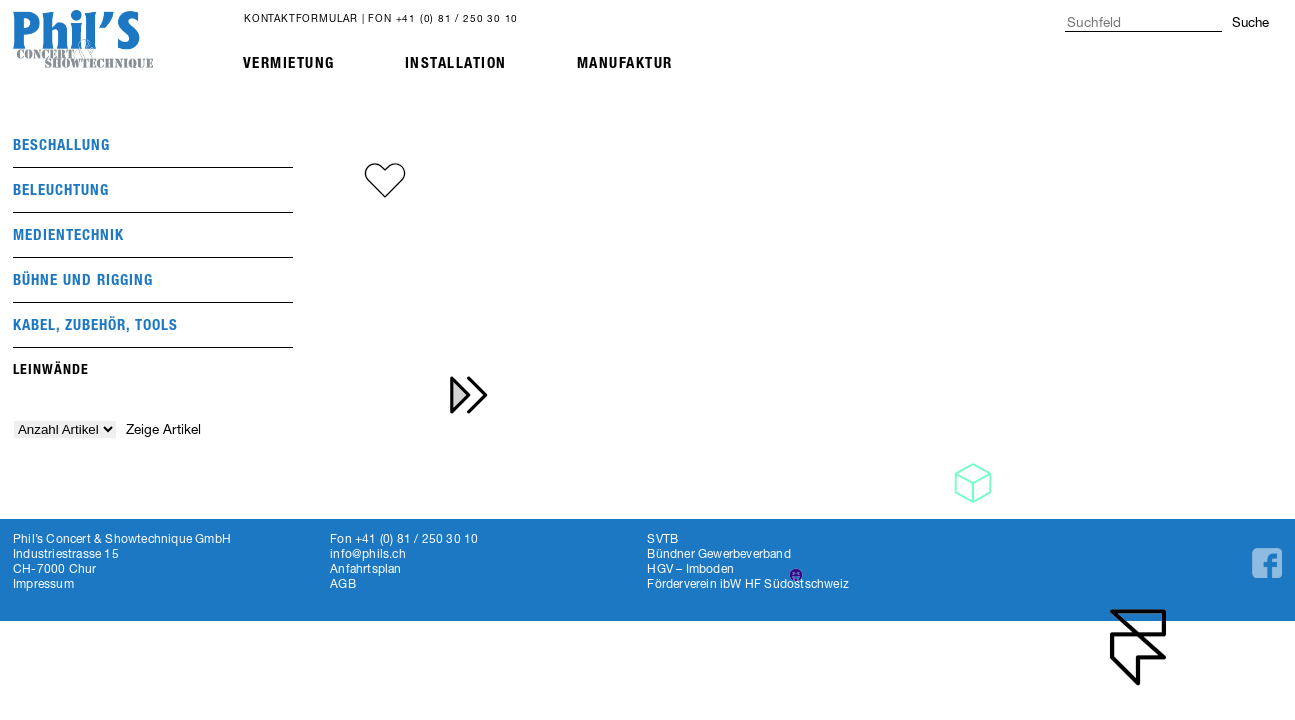  I want to click on open framer app, so click(1138, 643).